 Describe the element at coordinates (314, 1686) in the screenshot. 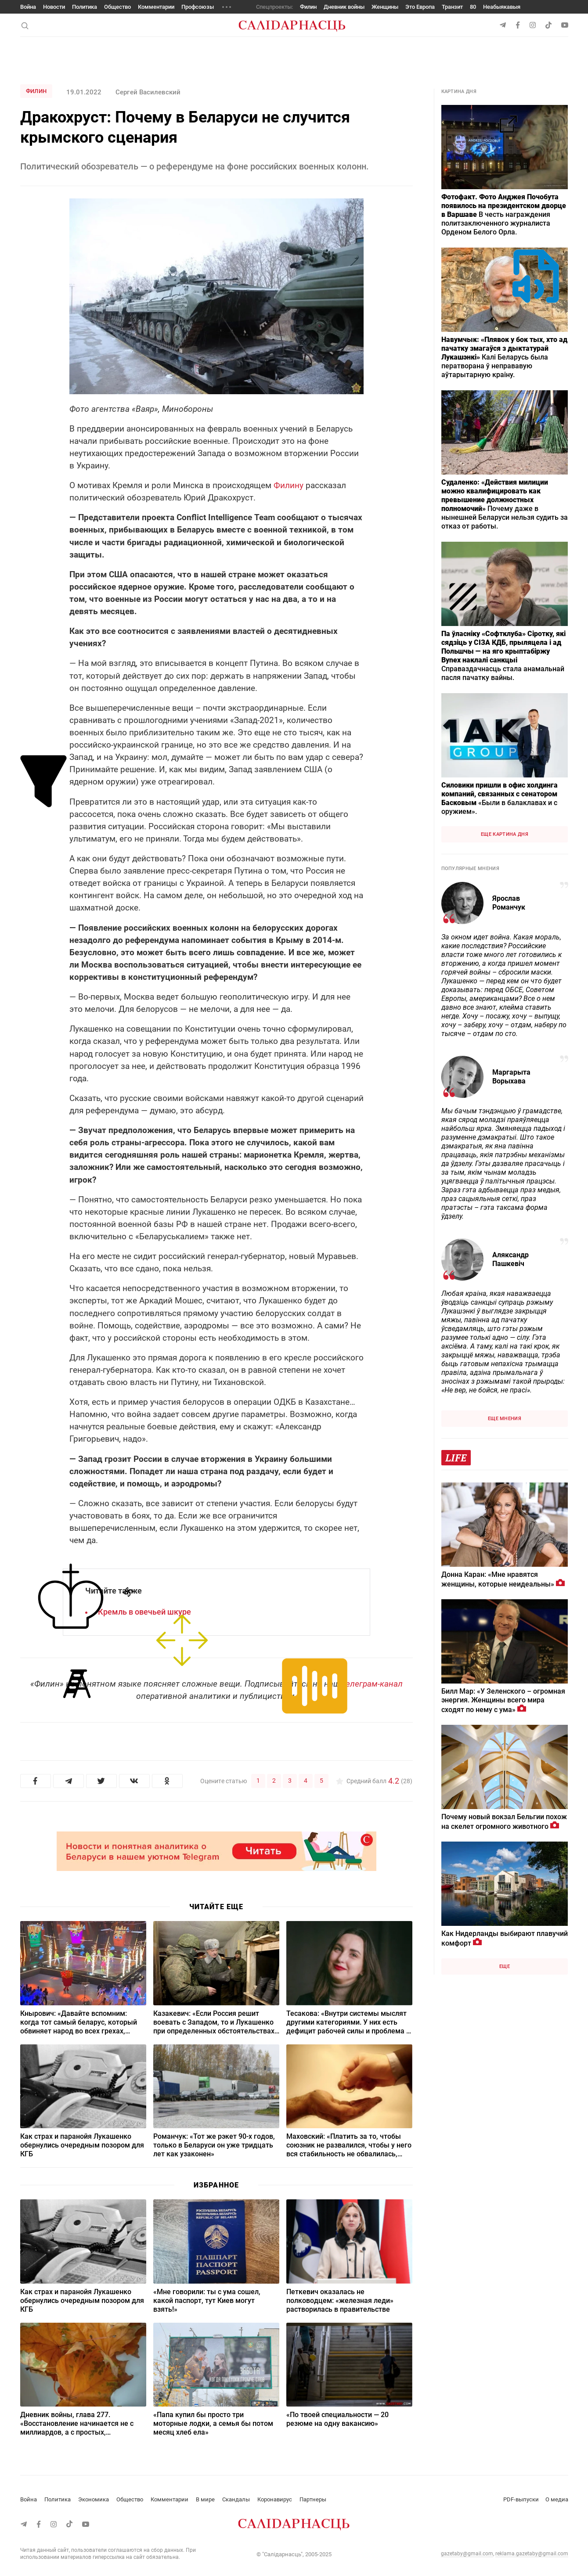

I see `access audio or sound settings` at that location.